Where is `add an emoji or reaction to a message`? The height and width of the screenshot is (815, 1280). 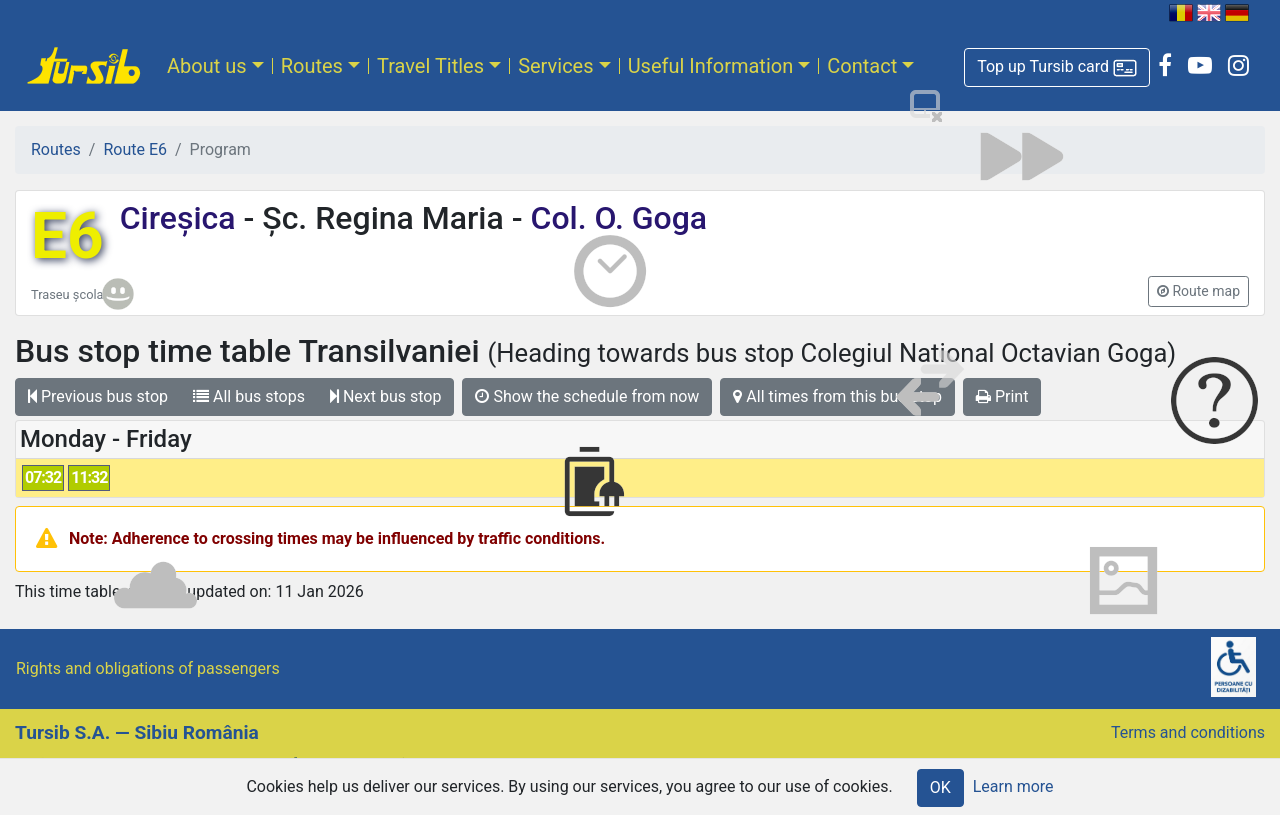
add an emoji or reaction to a message is located at coordinates (118, 294).